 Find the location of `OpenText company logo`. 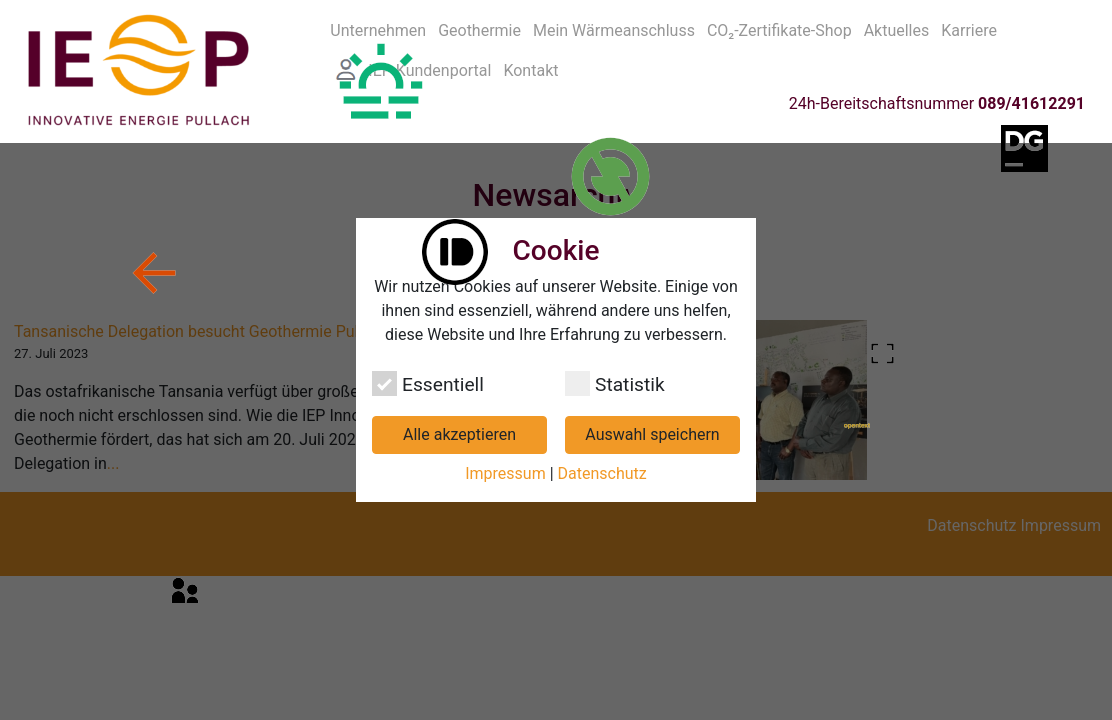

OpenText company logo is located at coordinates (857, 426).